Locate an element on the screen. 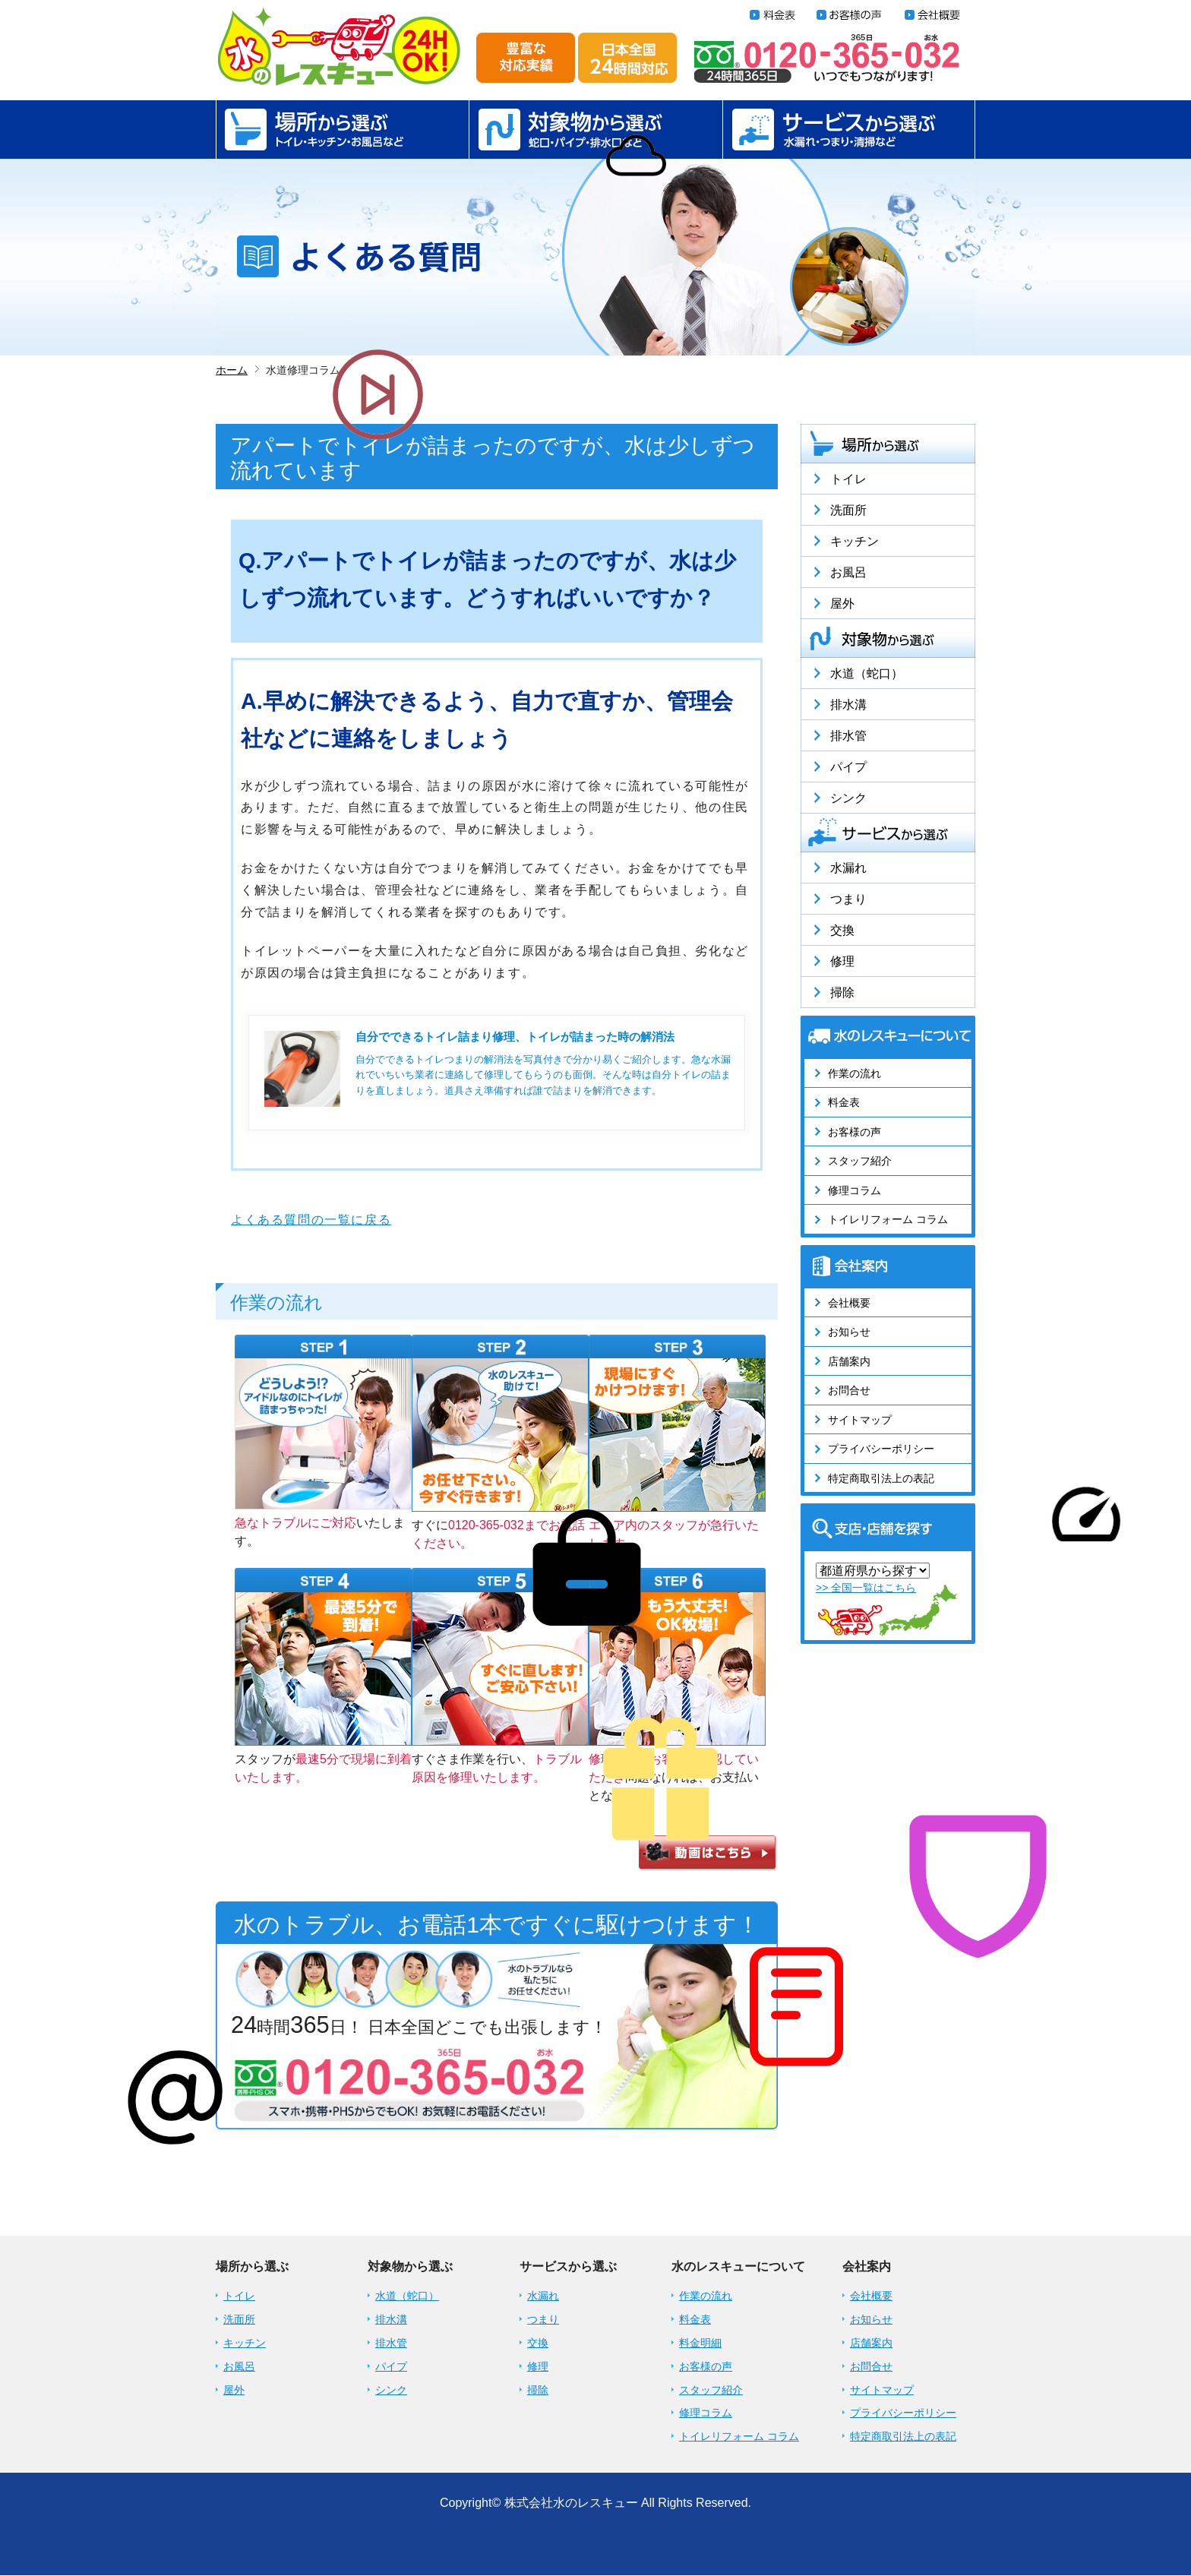 The height and width of the screenshot is (2576, 1191). access cloud storage is located at coordinates (636, 155).